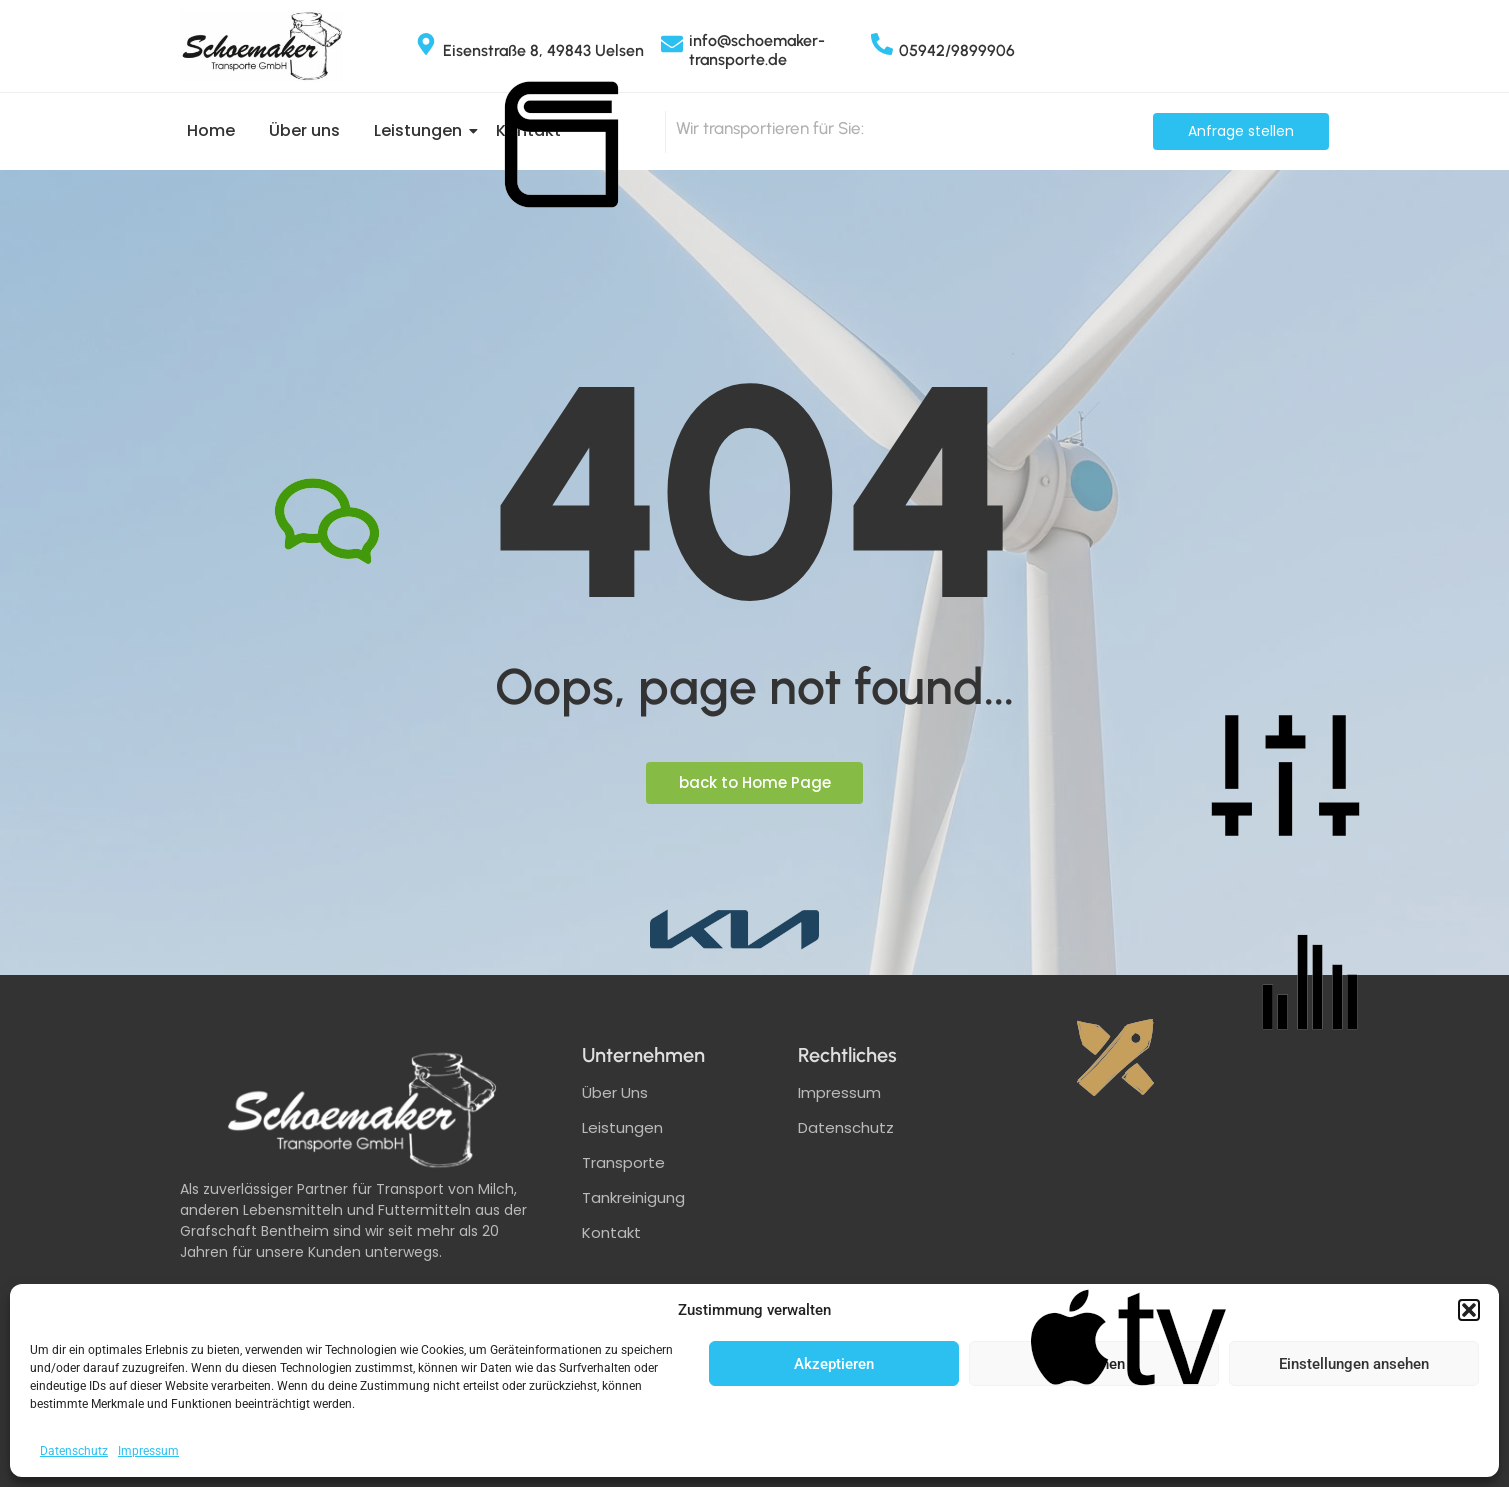 The height and width of the screenshot is (1487, 1509). What do you see at coordinates (734, 929) in the screenshot?
I see `Kia brand logo` at bounding box center [734, 929].